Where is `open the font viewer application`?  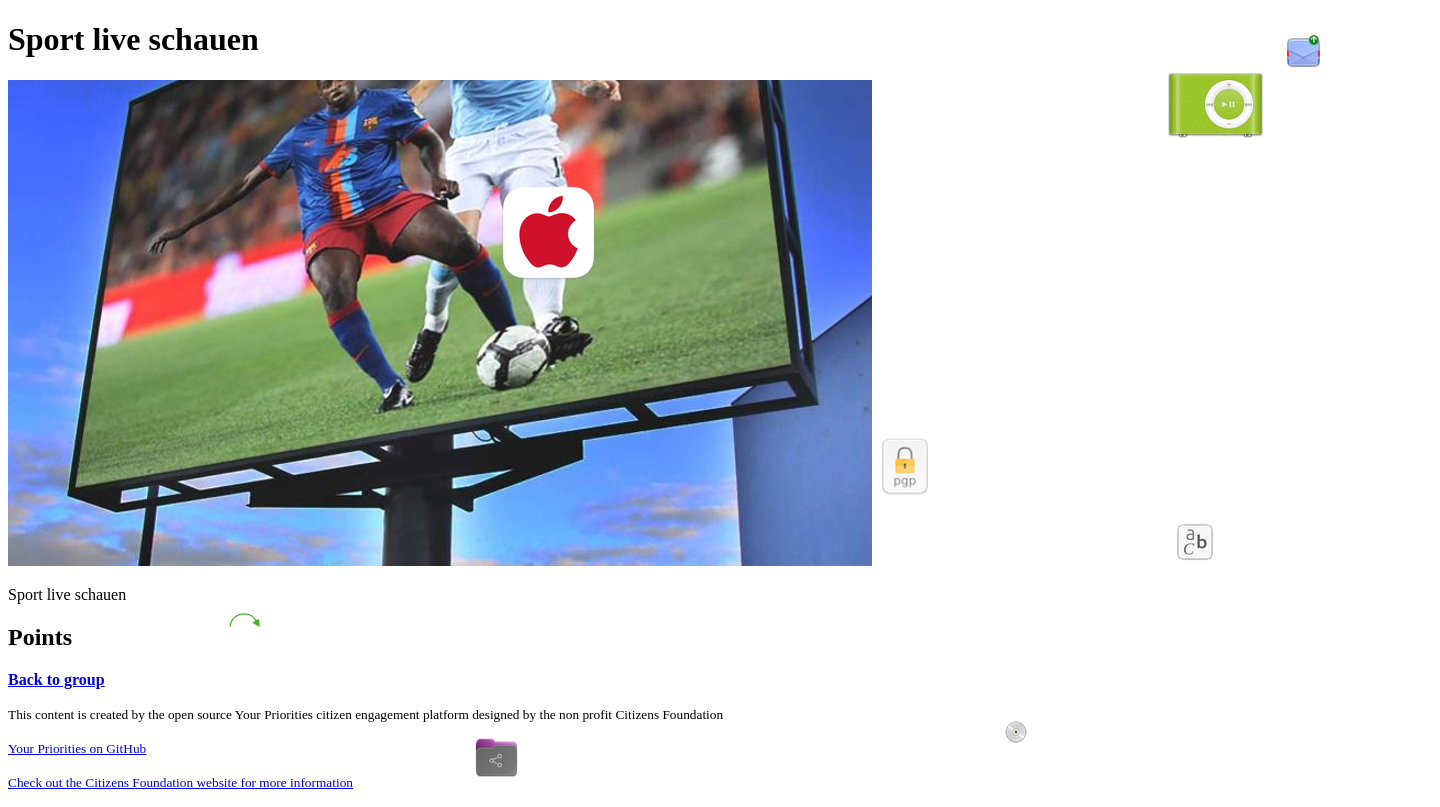
open the font viewer application is located at coordinates (1195, 542).